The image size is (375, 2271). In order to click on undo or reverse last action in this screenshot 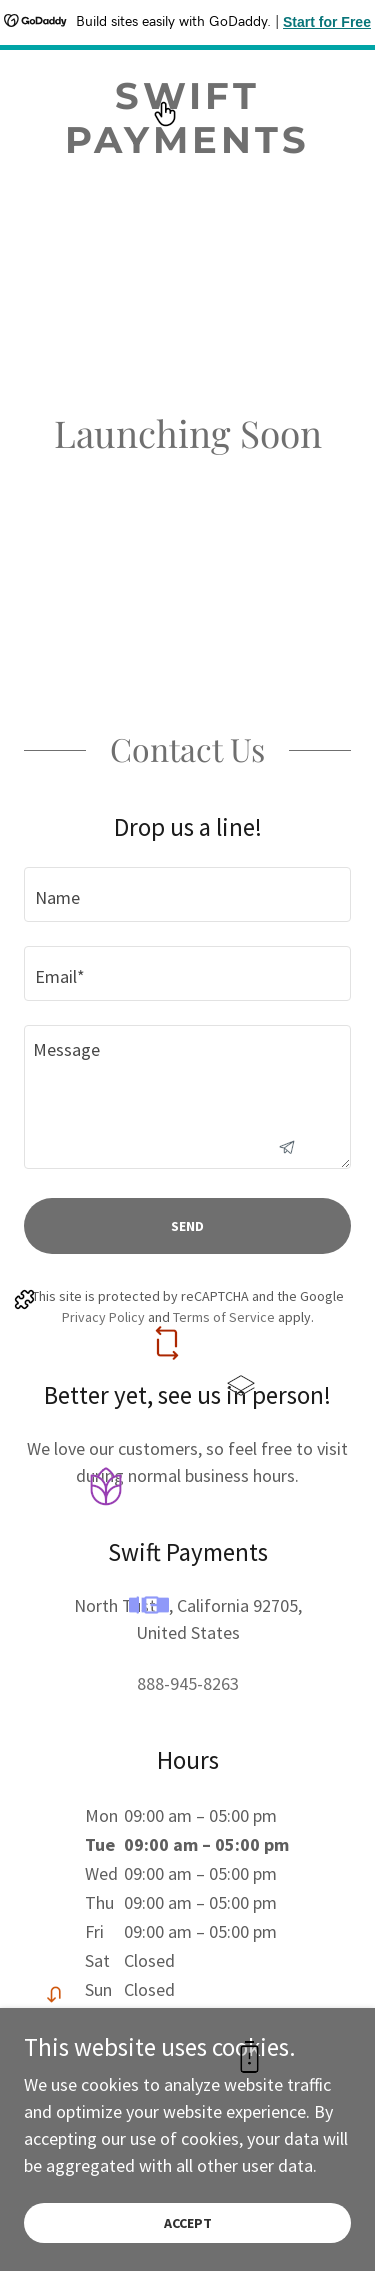, I will do `click(54, 1994)`.